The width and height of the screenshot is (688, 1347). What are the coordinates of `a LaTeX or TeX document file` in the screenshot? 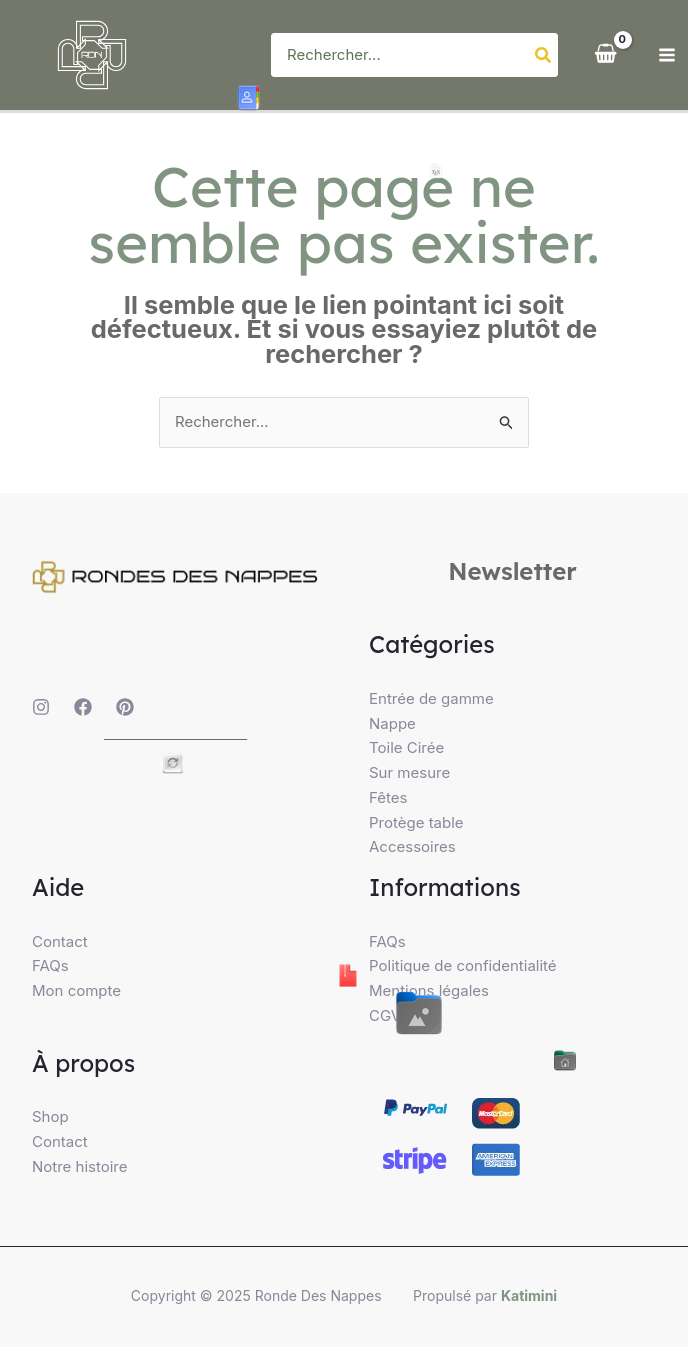 It's located at (436, 171).